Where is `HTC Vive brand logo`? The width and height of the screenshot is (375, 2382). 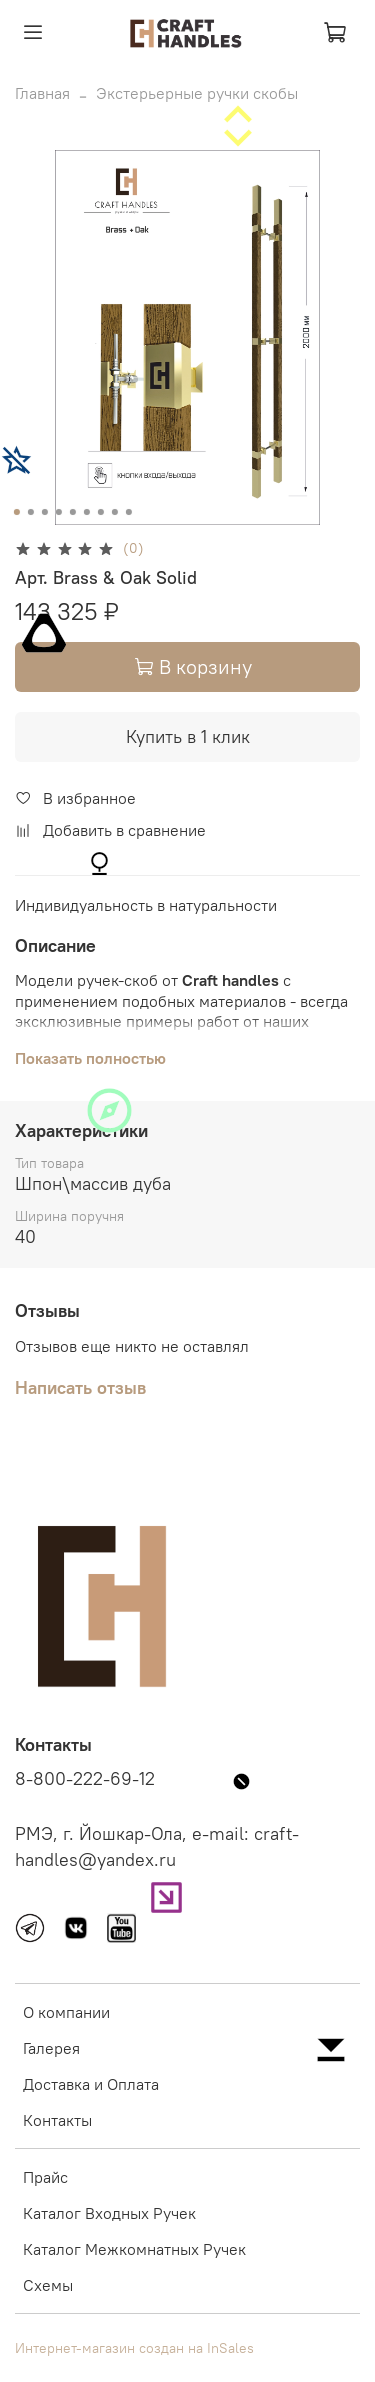
HTC Vive brand logo is located at coordinates (44, 633).